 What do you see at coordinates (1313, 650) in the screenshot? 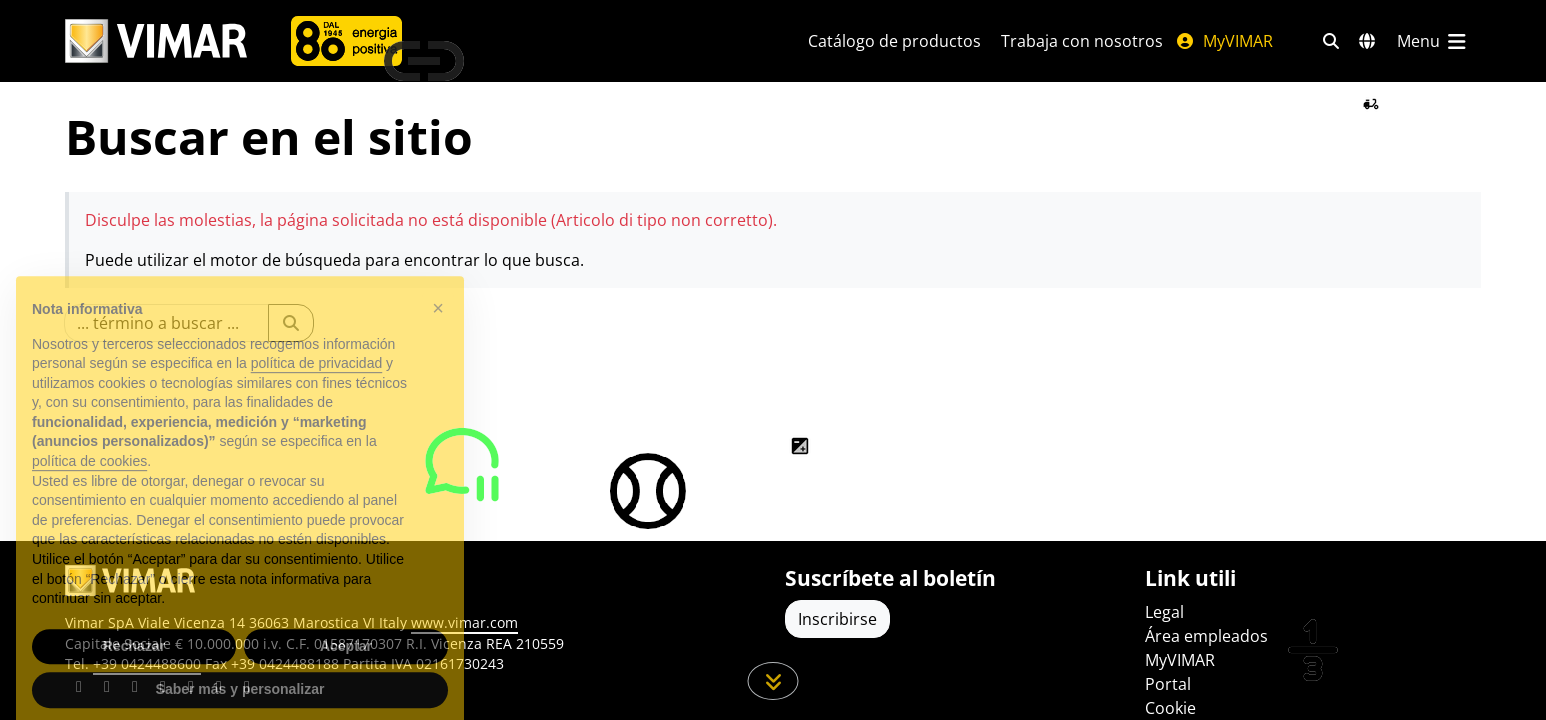
I see `fraction or division calculation tool` at bounding box center [1313, 650].